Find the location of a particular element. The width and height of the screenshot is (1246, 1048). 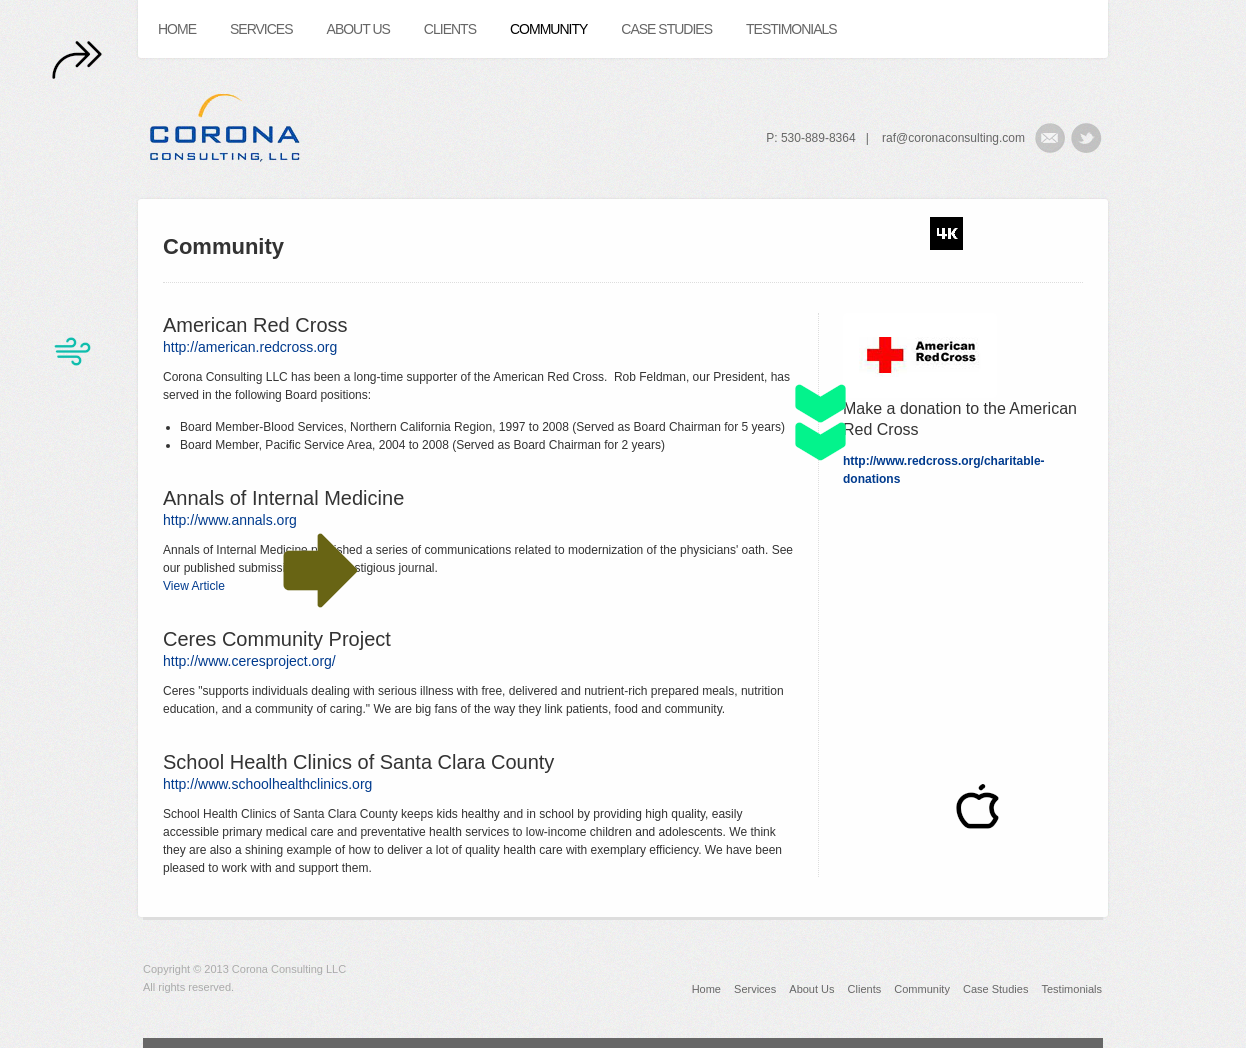

view your earned badges or achievements is located at coordinates (820, 422).